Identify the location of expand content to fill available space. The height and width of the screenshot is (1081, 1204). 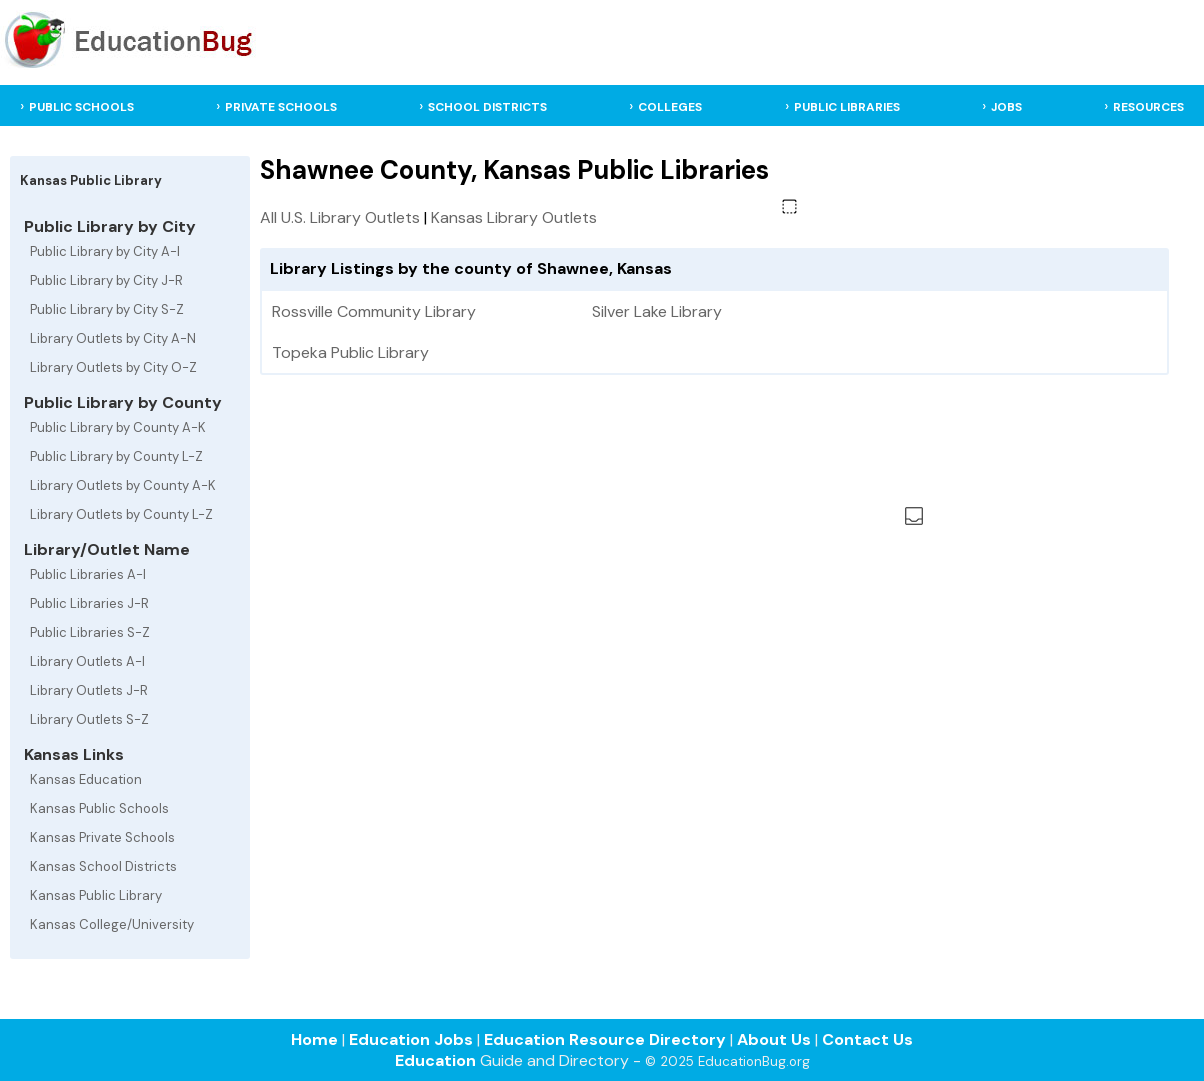
(789, 206).